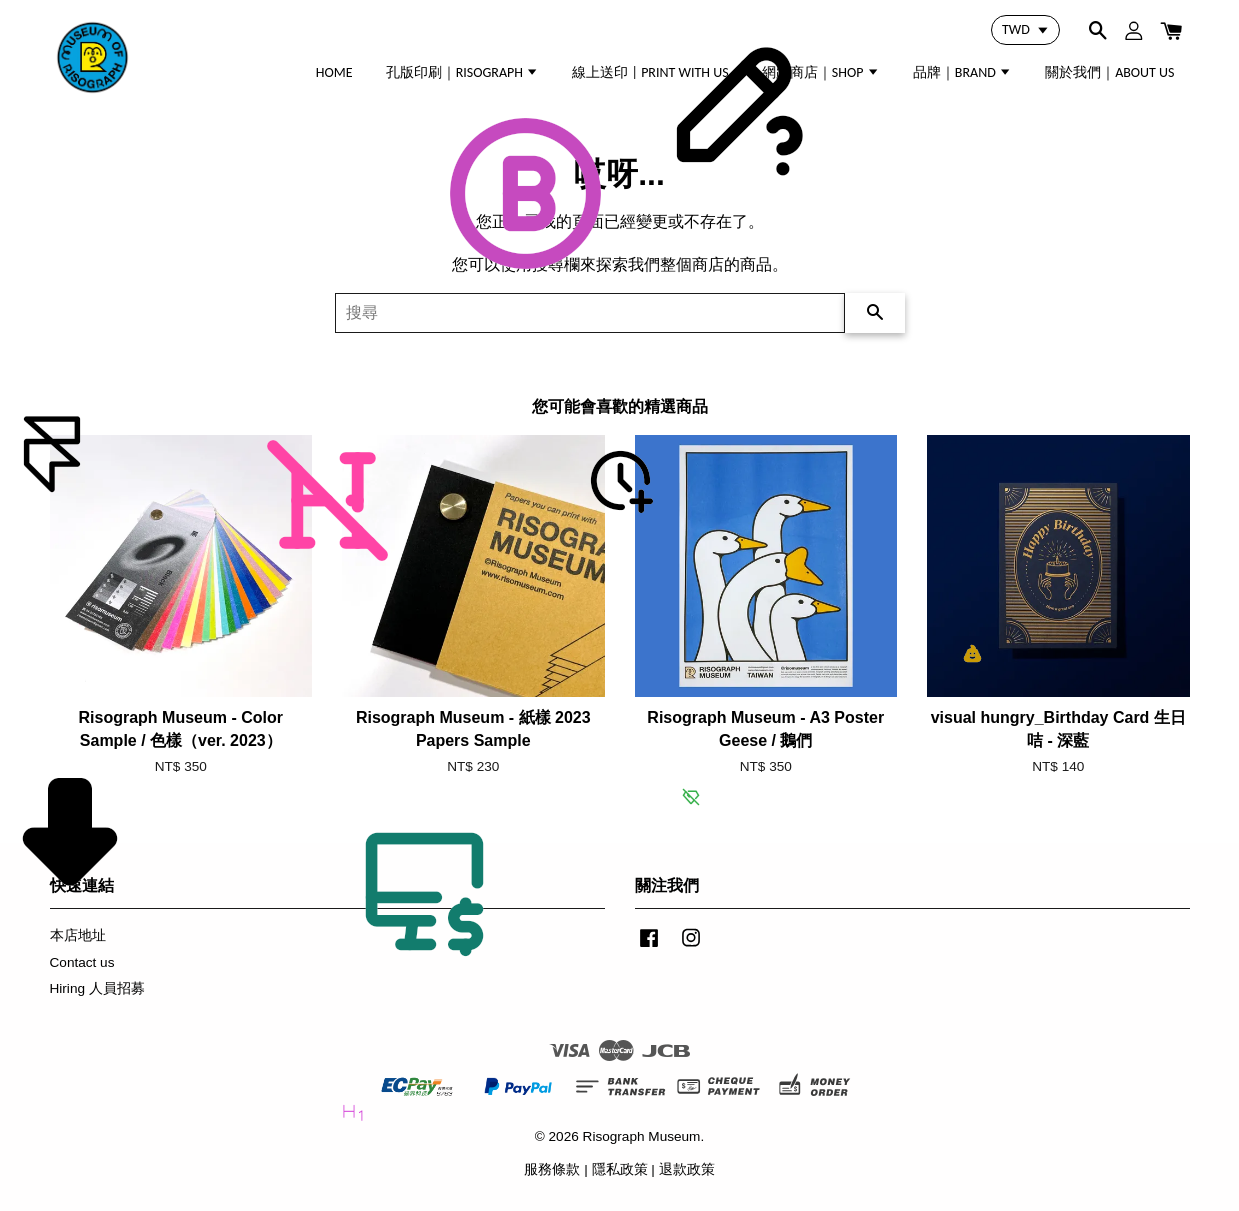  What do you see at coordinates (52, 450) in the screenshot?
I see `open framer app` at bounding box center [52, 450].